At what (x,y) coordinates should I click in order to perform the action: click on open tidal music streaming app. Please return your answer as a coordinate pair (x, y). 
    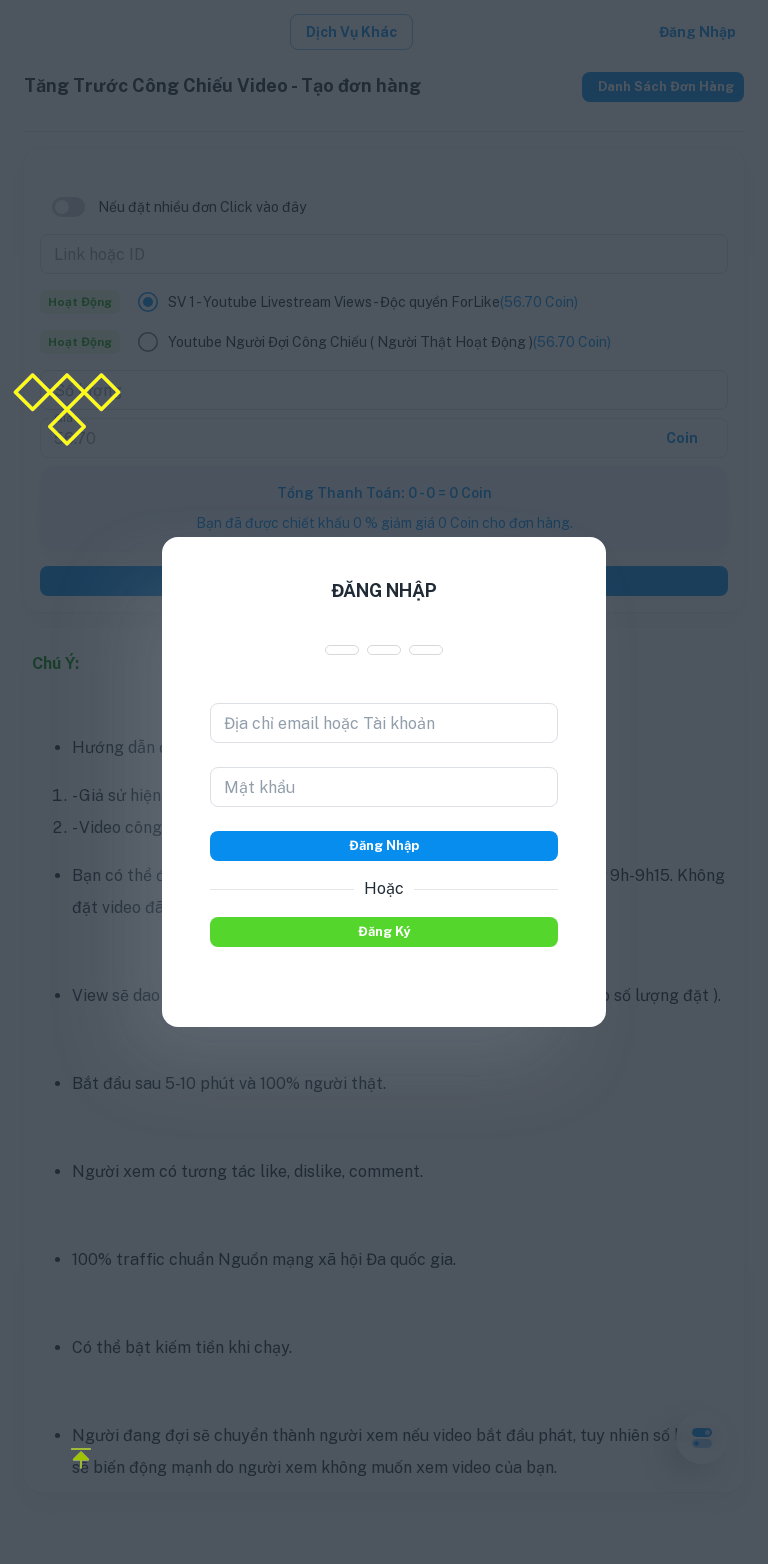
    Looking at the image, I should click on (67, 406).